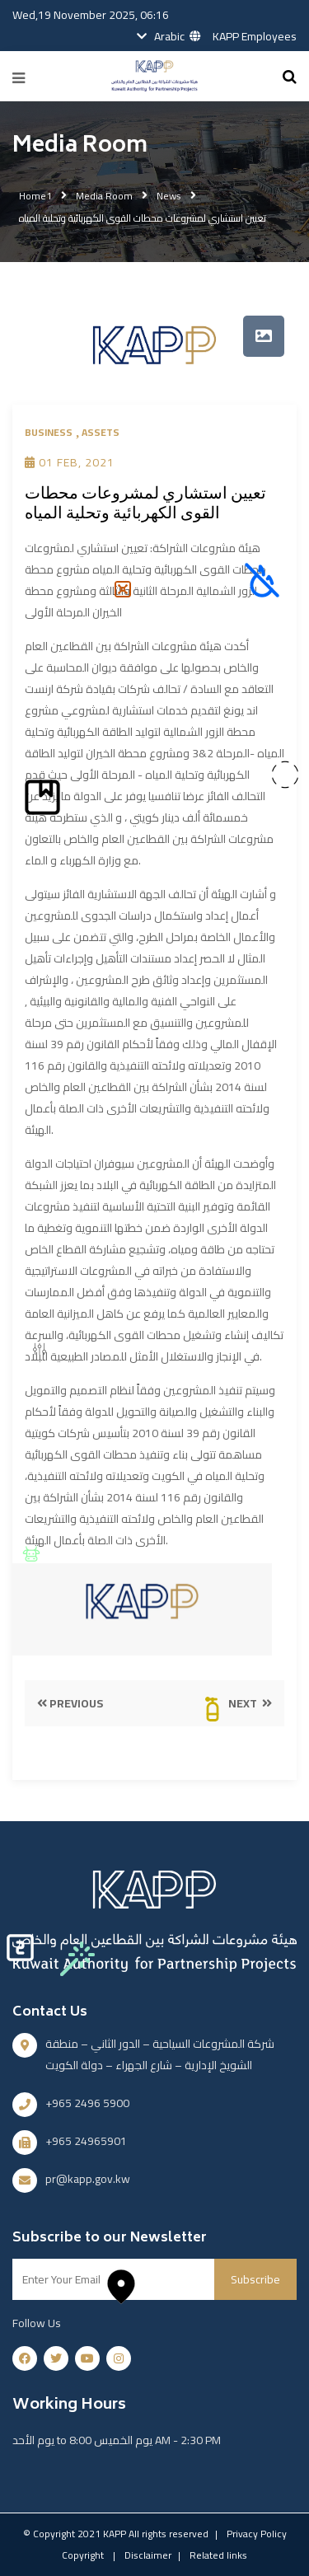  What do you see at coordinates (123, 589) in the screenshot?
I see `access secure storage or vault` at bounding box center [123, 589].